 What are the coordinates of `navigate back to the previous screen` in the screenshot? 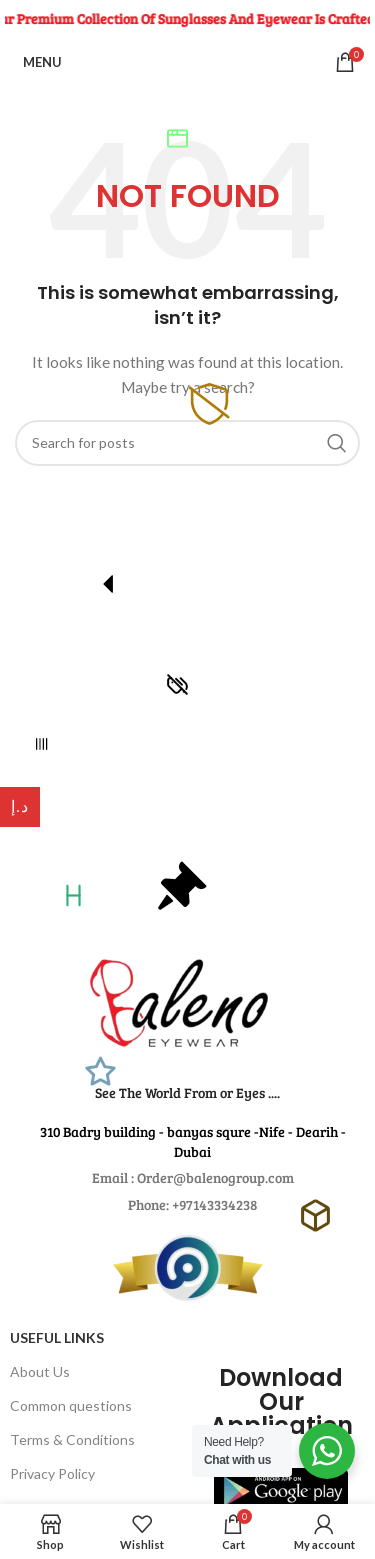 It's located at (108, 584).